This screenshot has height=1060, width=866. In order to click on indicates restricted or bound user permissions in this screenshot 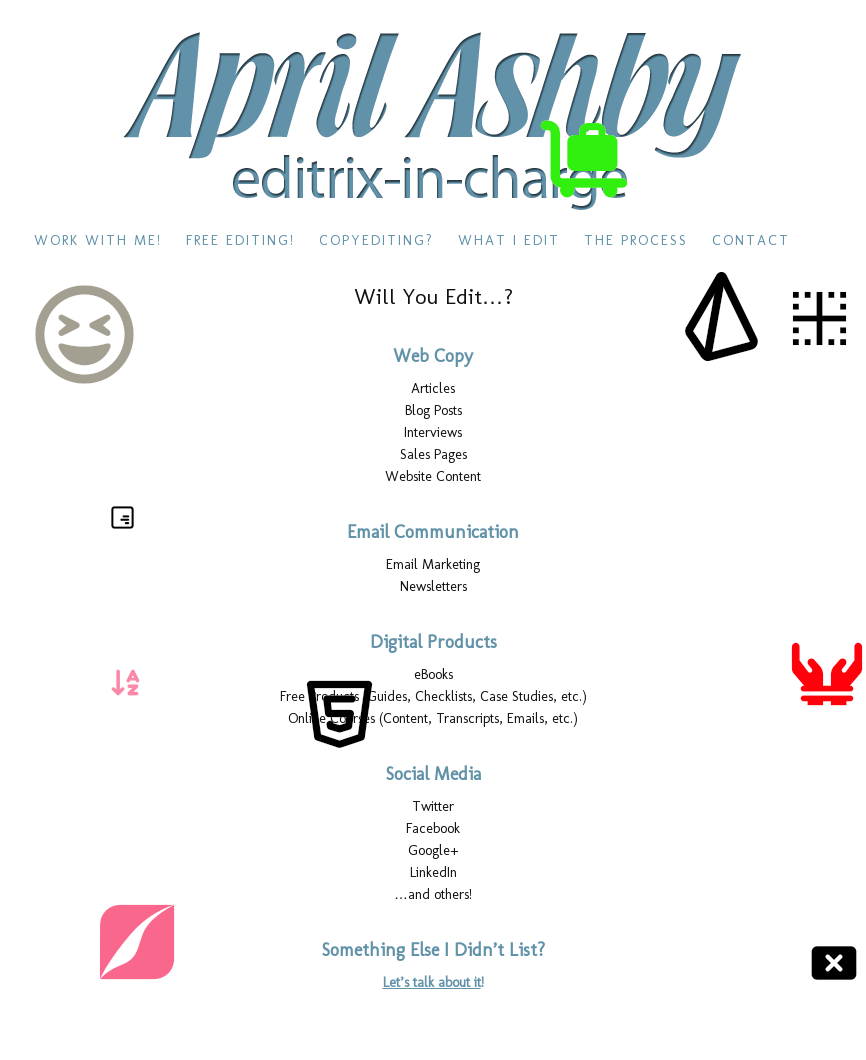, I will do `click(827, 674)`.